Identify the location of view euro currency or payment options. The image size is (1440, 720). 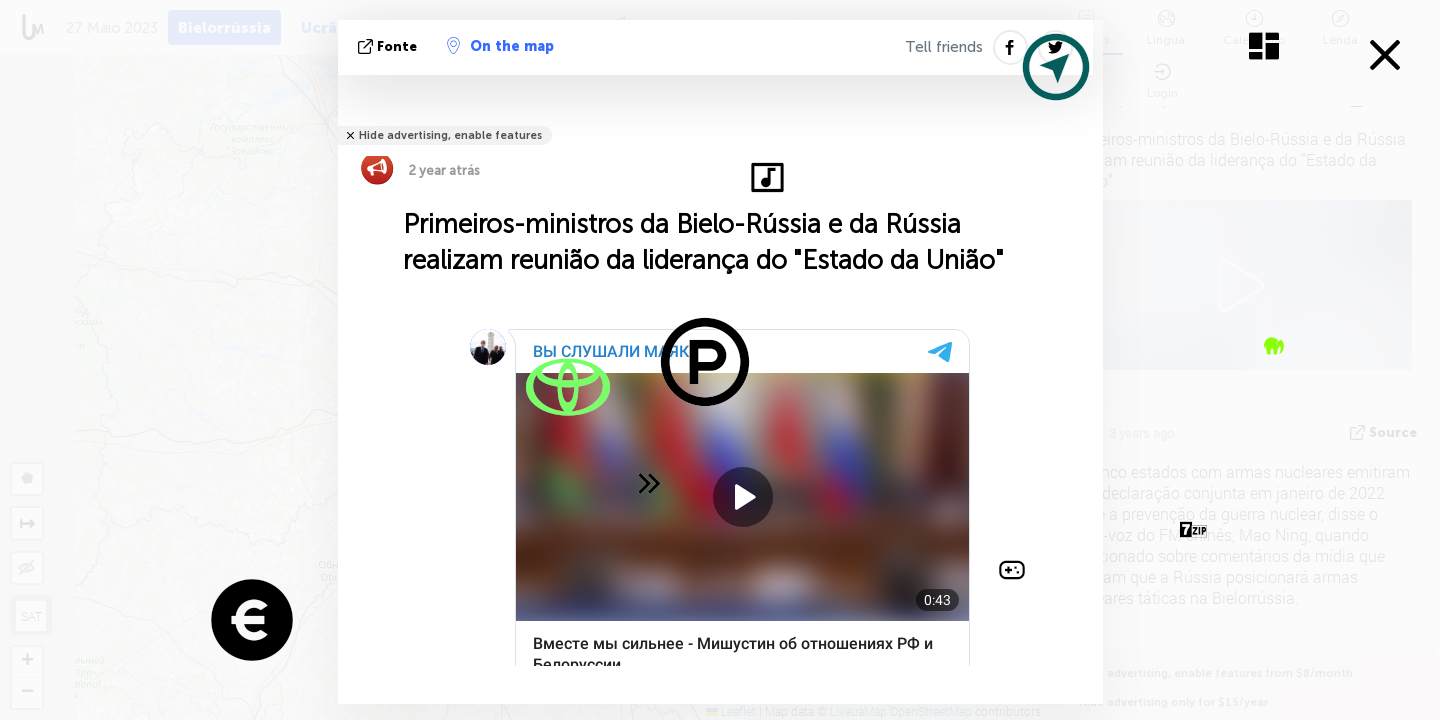
(252, 620).